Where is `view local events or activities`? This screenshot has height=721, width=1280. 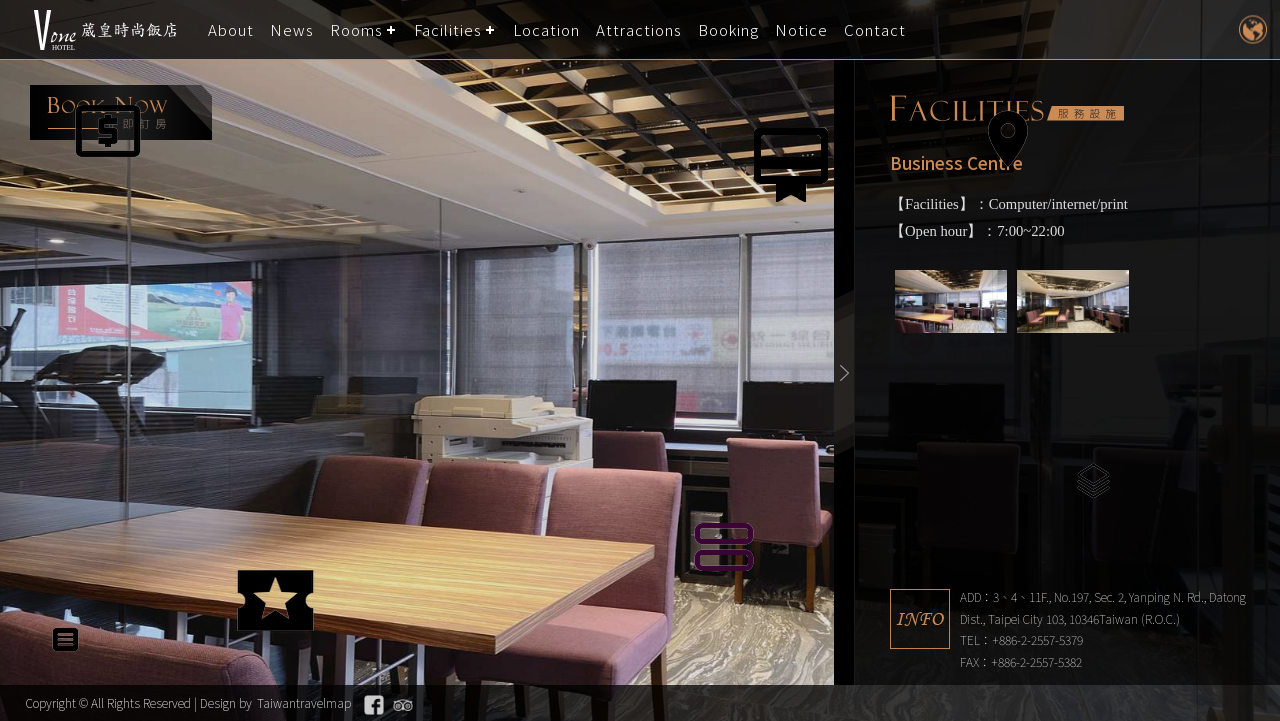 view local events or activities is located at coordinates (275, 600).